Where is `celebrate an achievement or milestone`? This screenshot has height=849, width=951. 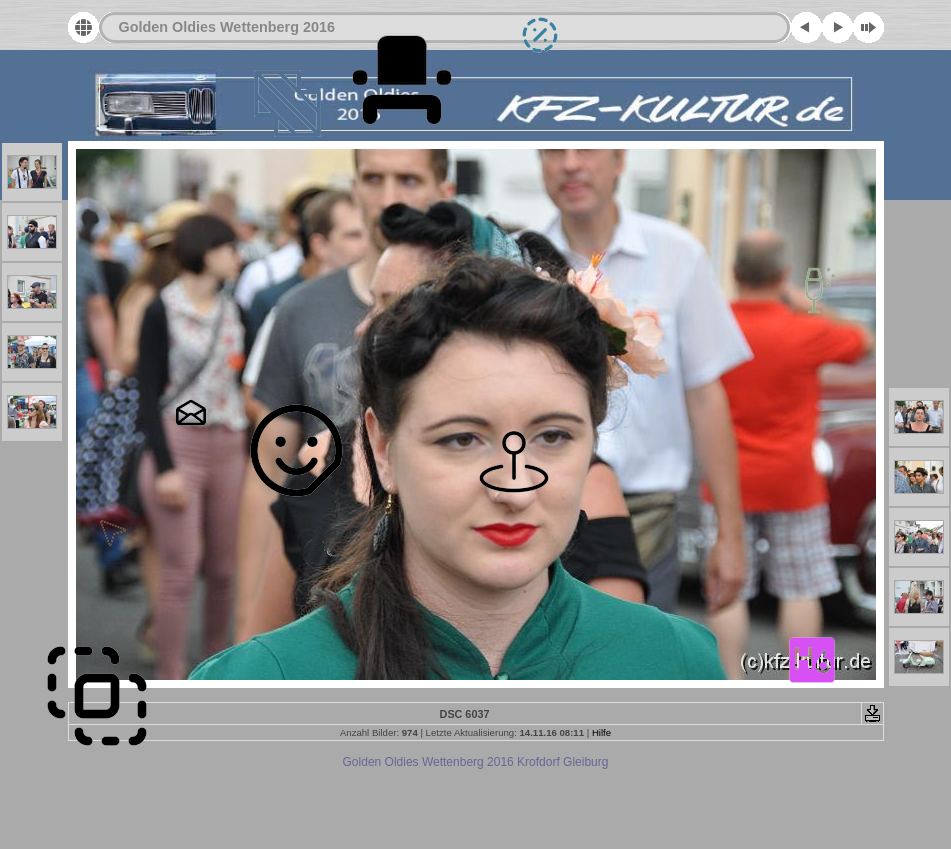 celebrate an achievement or milestone is located at coordinates (815, 290).